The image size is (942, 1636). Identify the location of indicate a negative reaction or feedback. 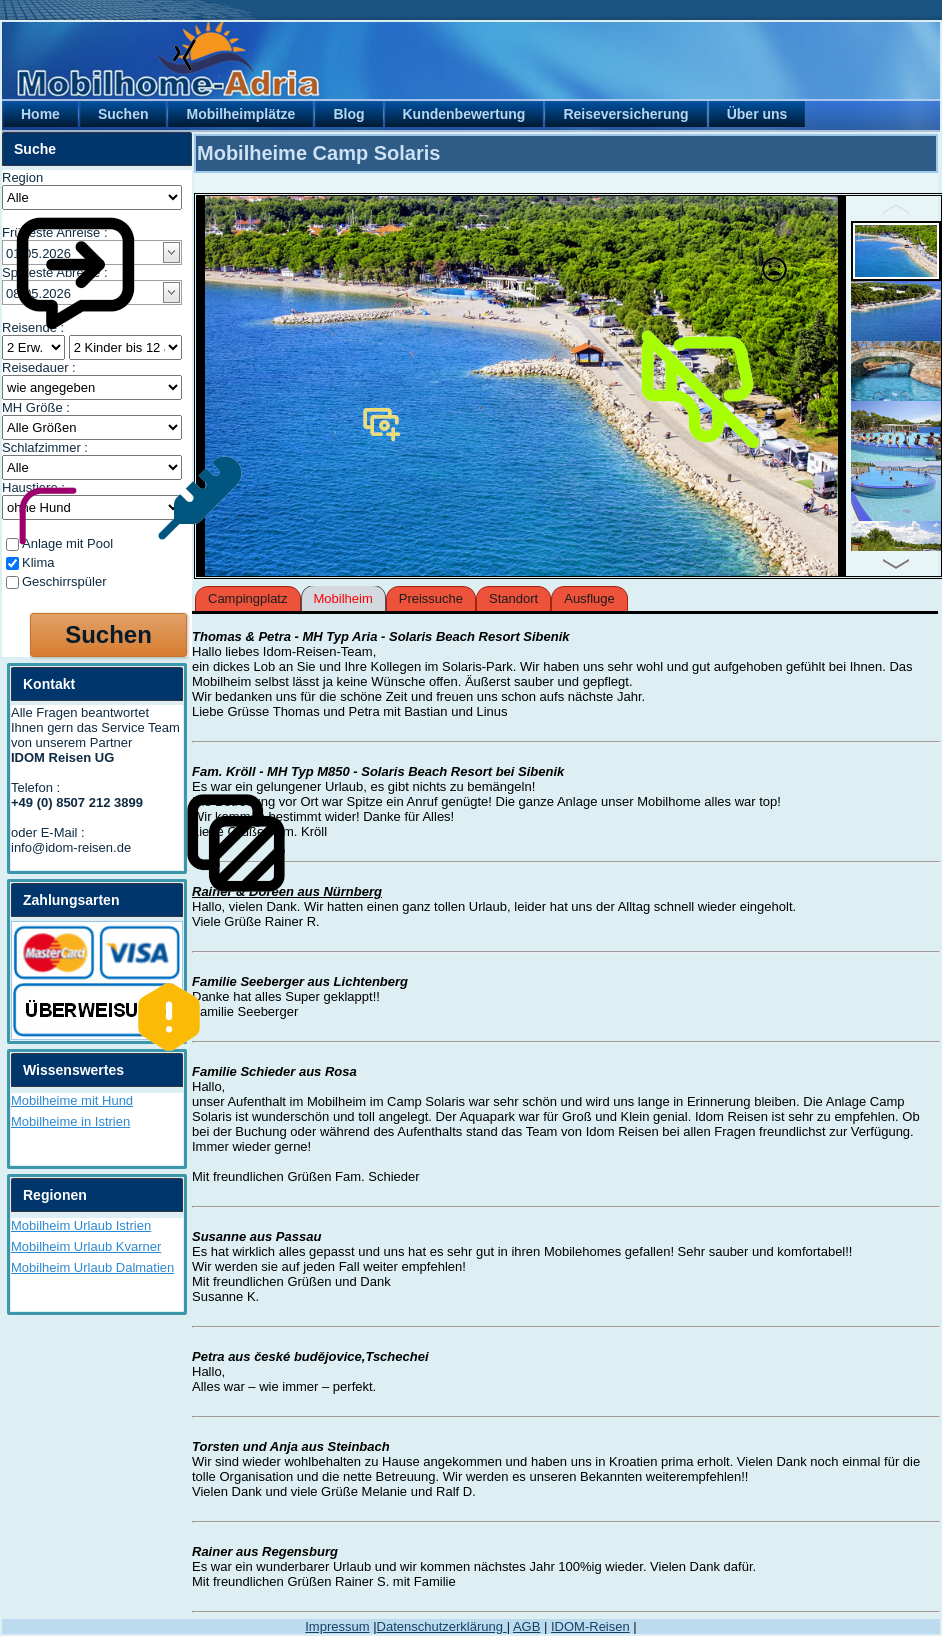
(774, 269).